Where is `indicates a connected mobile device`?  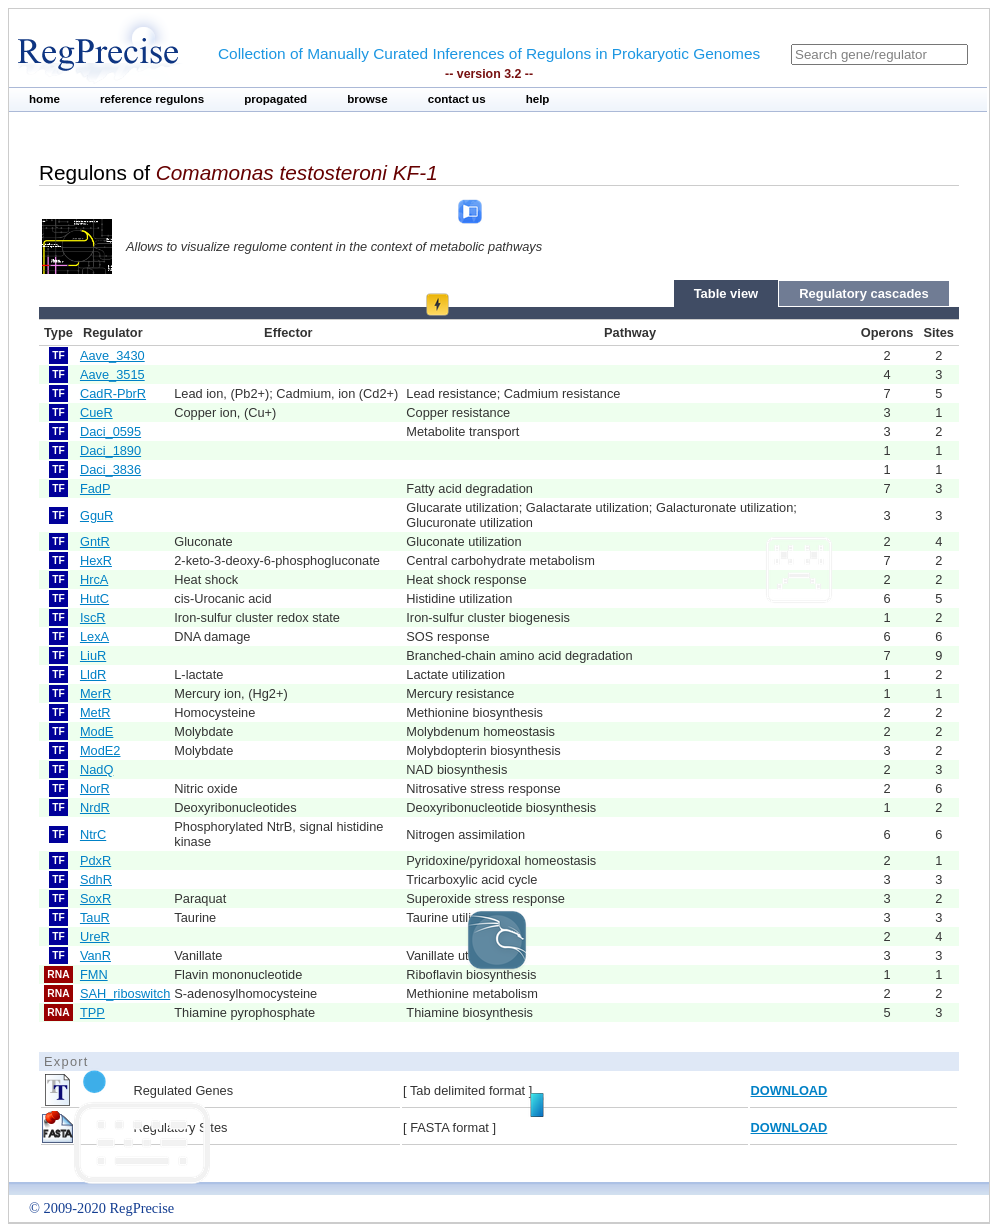 indicates a connected mobile device is located at coordinates (537, 1105).